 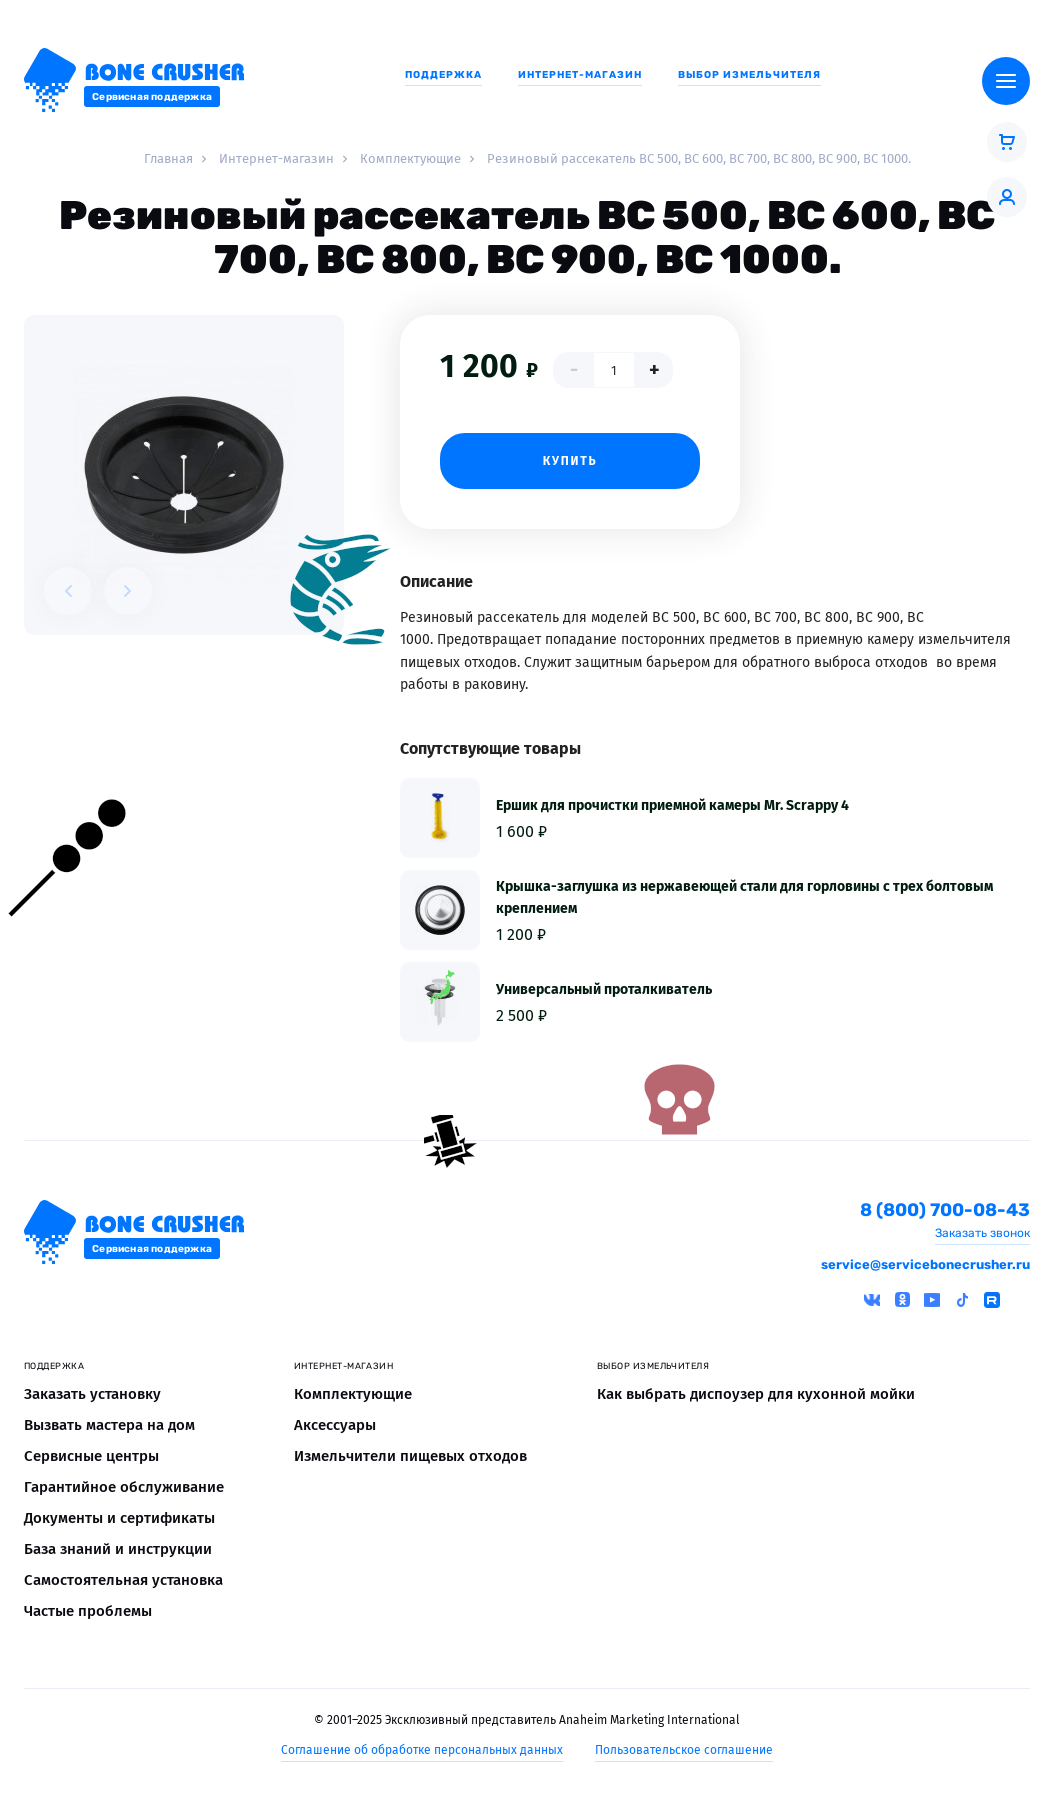 I want to click on indicates player death or game over state, so click(x=679, y=1099).